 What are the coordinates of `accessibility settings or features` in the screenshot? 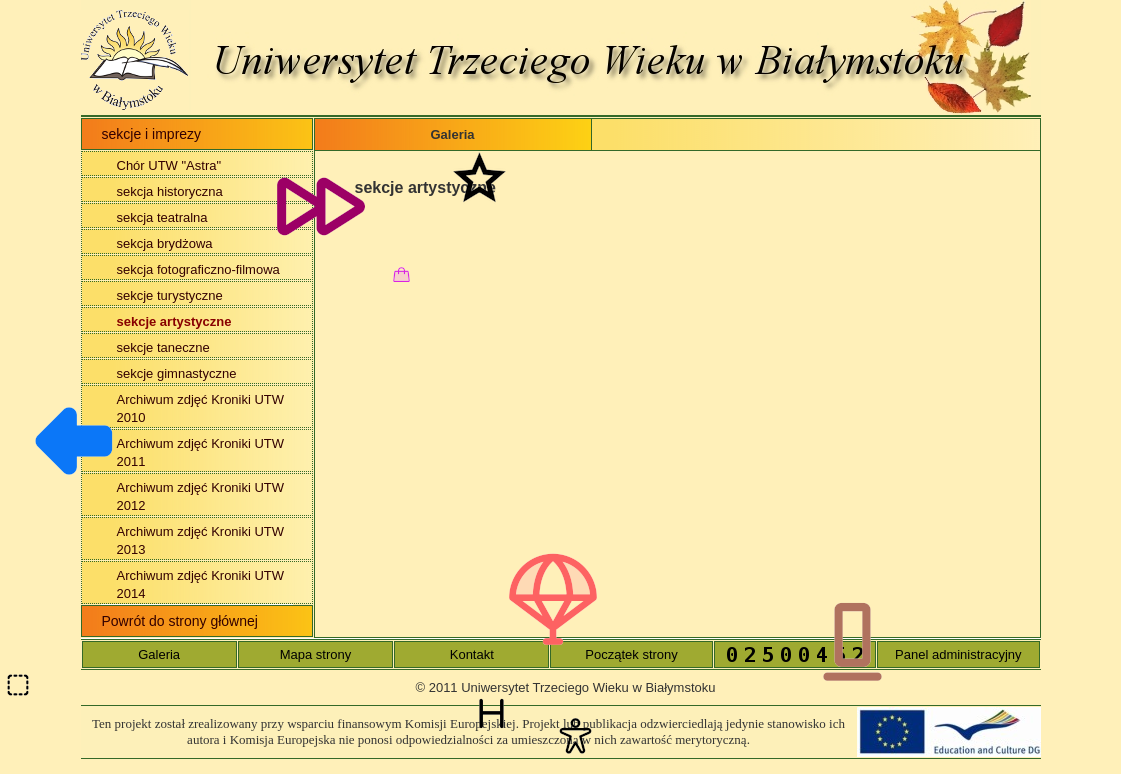 It's located at (575, 736).